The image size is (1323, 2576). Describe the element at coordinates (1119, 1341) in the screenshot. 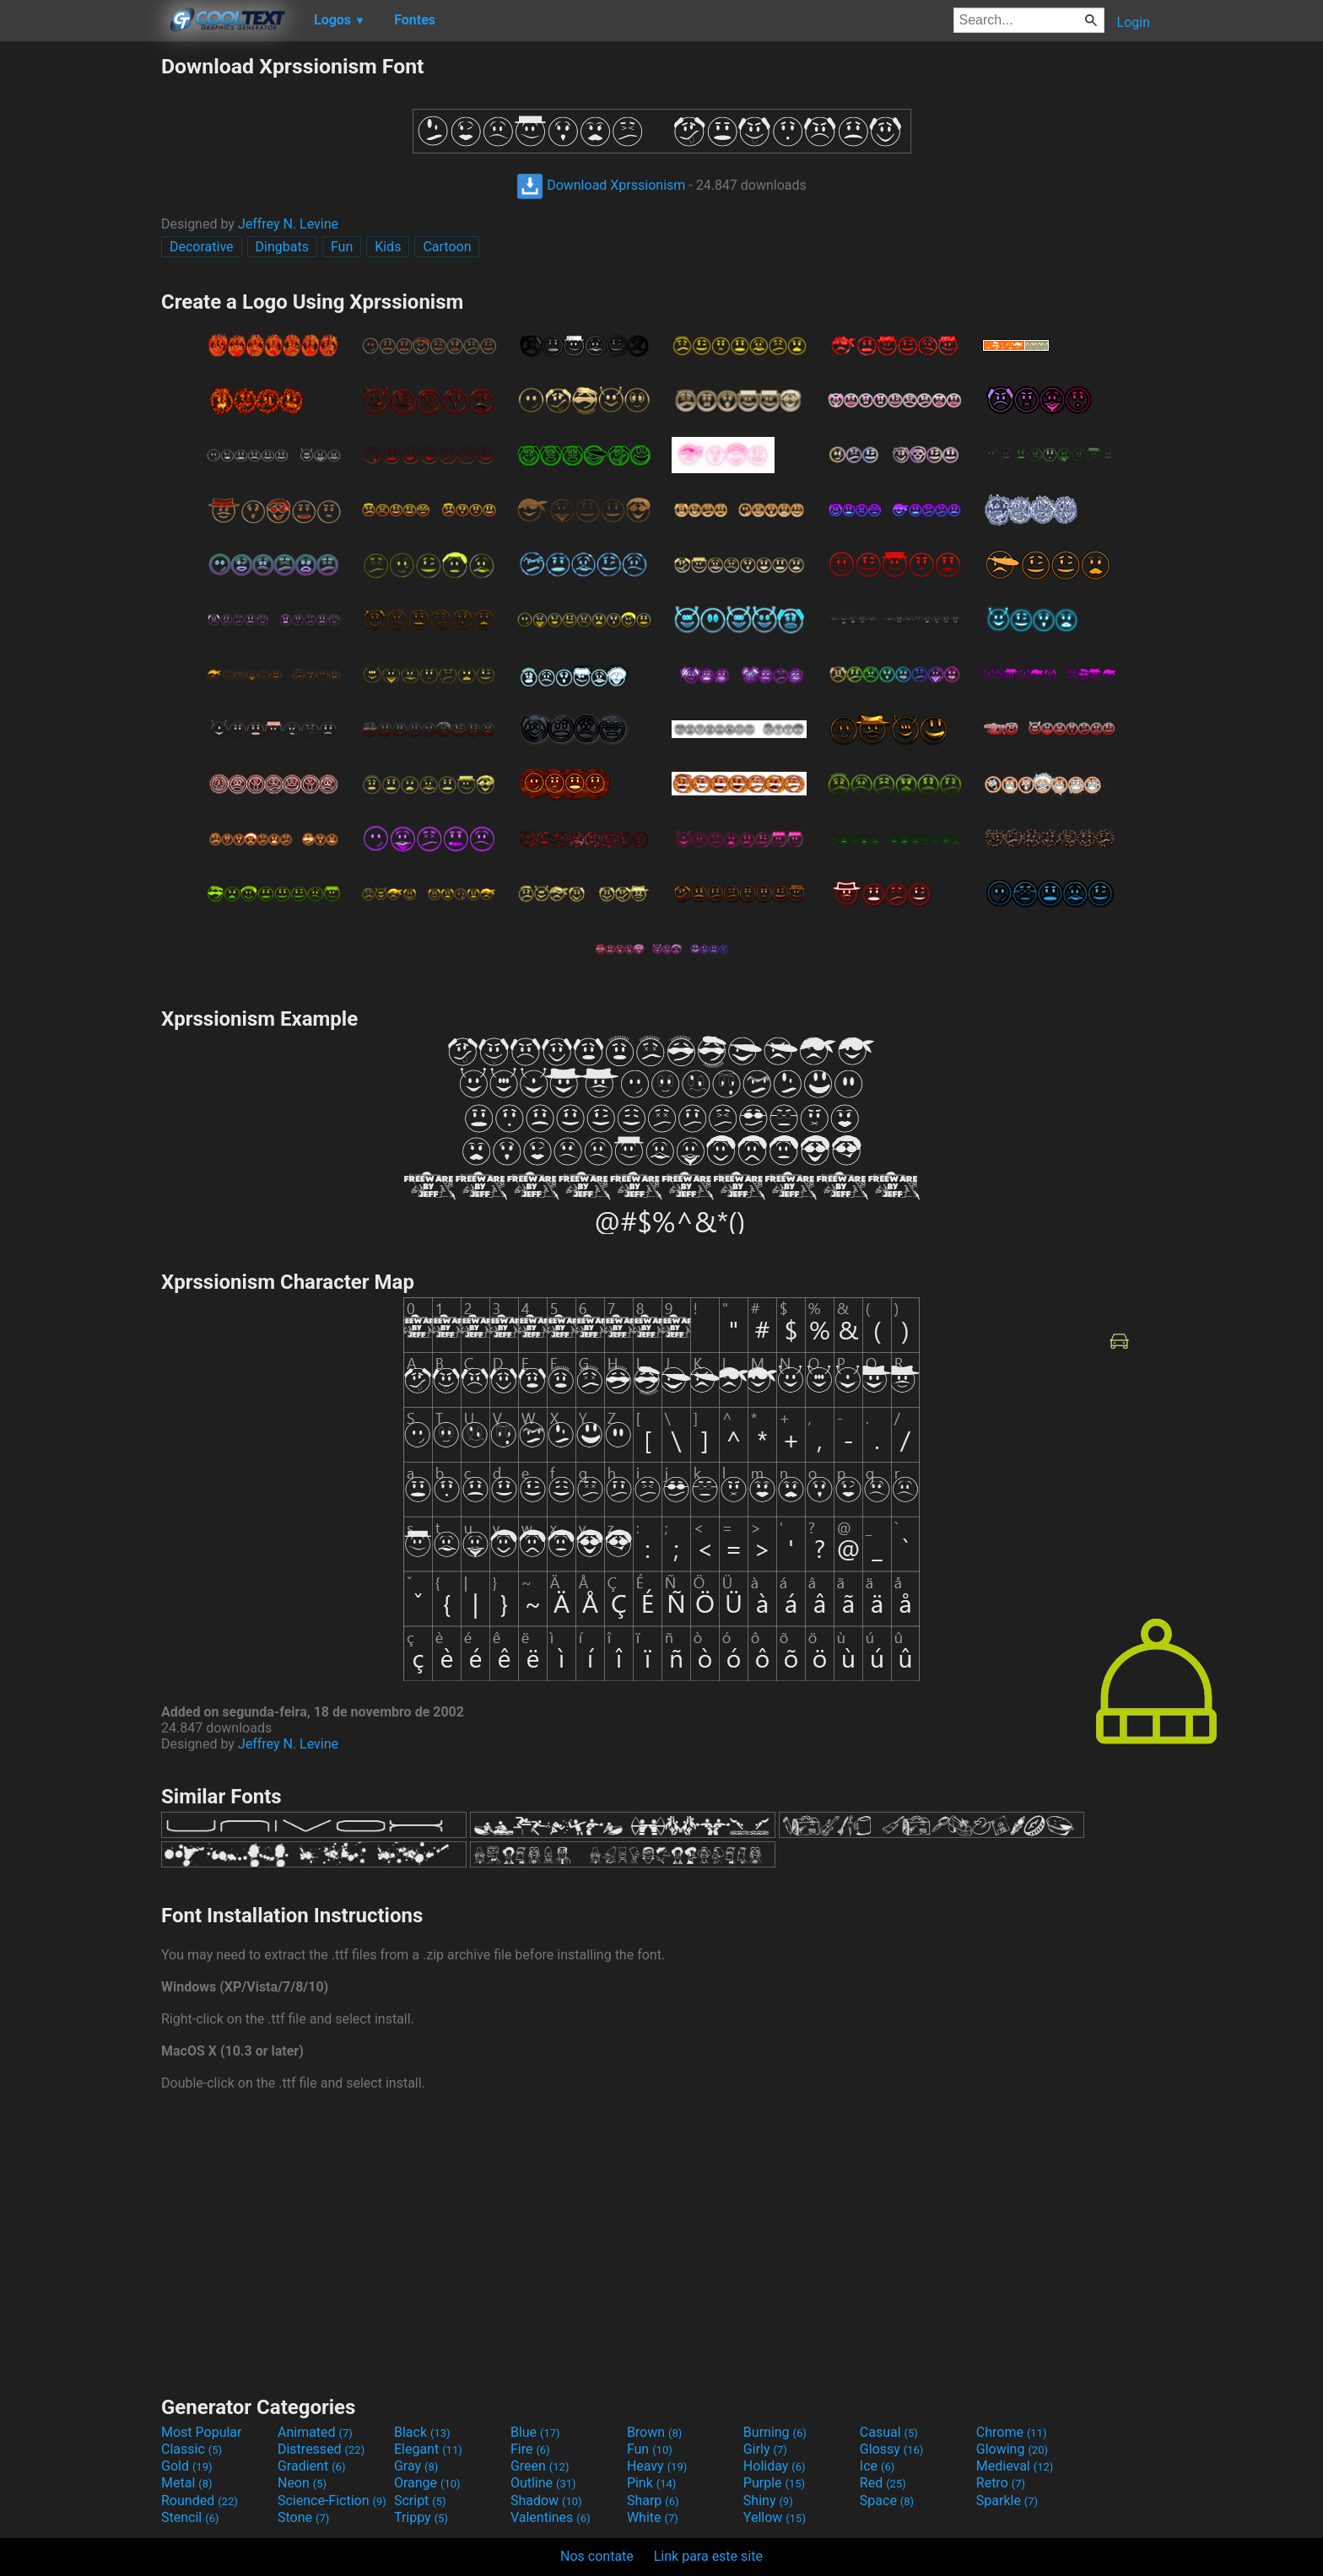

I see `access vehicle or car-related features` at that location.